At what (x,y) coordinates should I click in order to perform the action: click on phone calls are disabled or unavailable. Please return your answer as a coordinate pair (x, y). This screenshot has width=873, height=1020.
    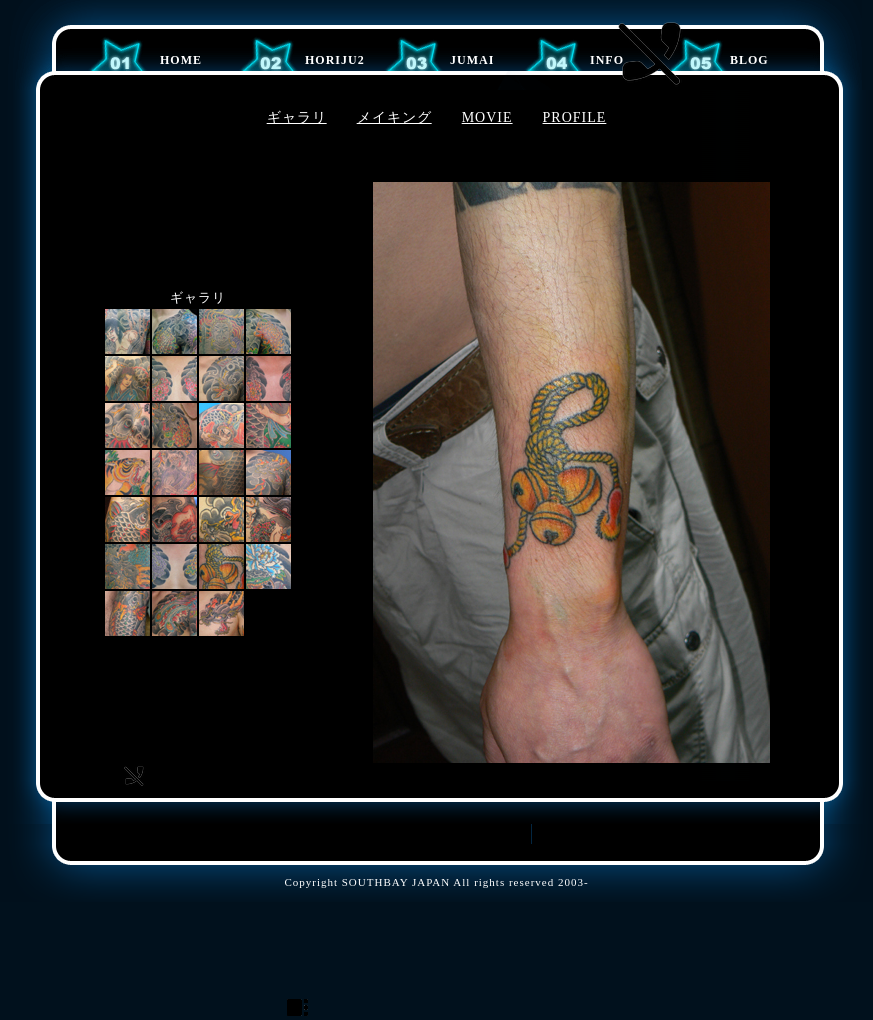
    Looking at the image, I should click on (134, 775).